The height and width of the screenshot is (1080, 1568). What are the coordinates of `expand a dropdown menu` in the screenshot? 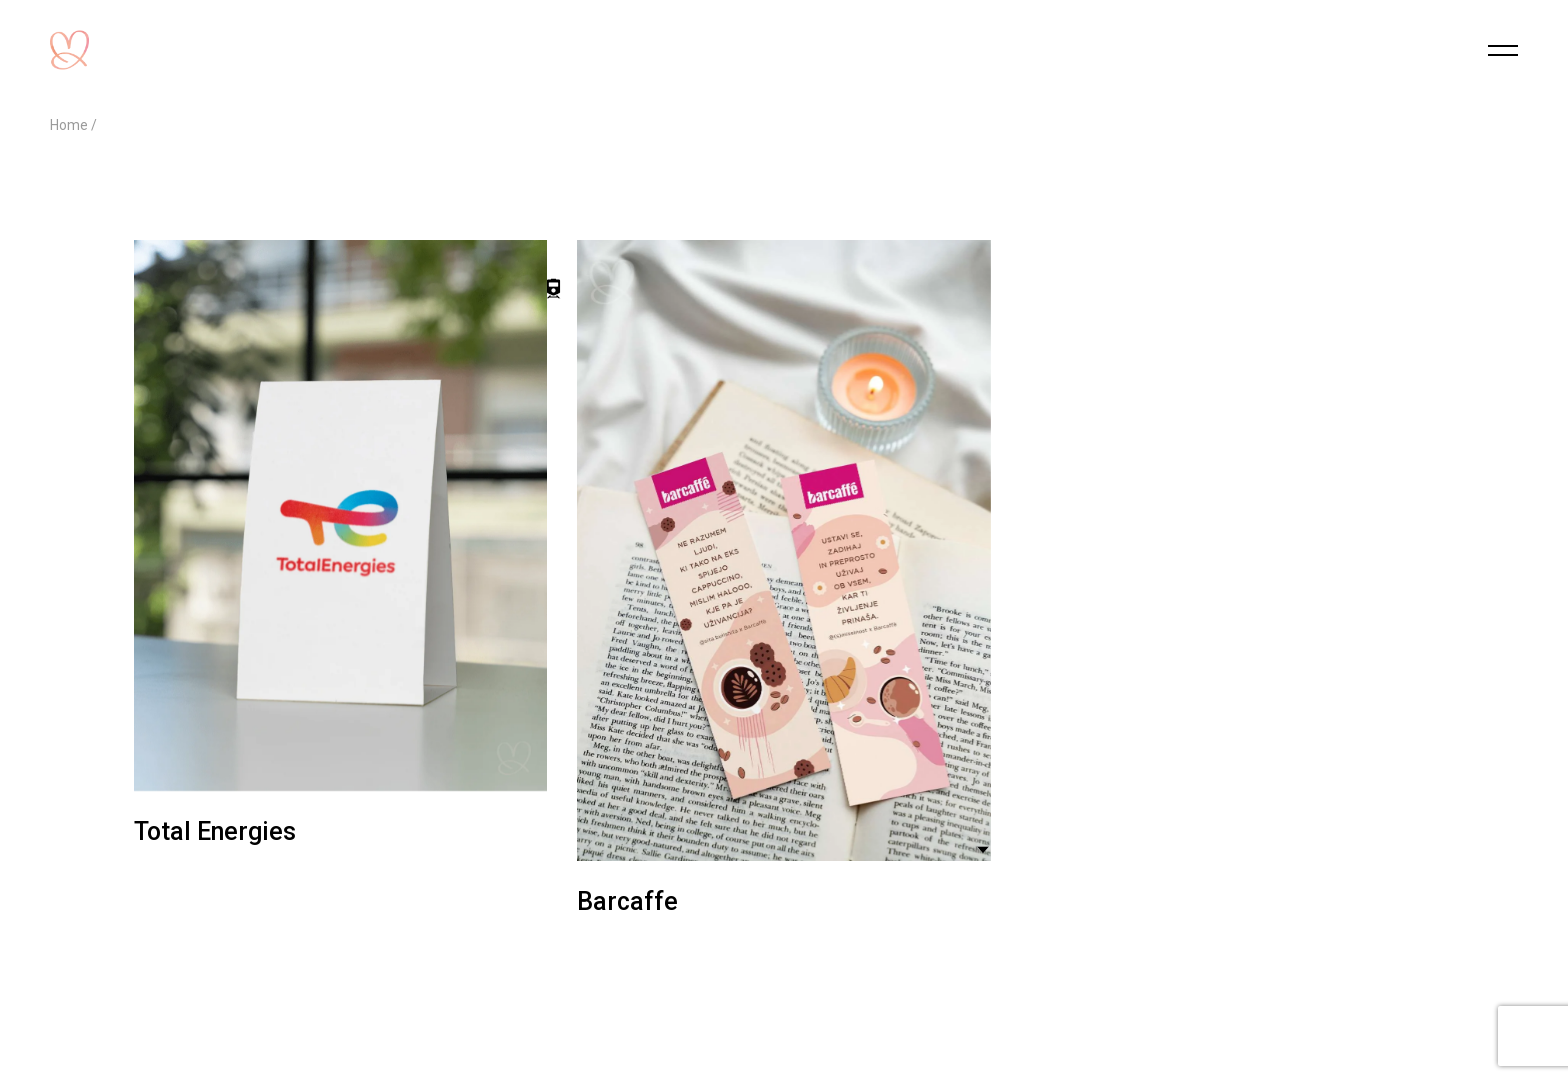 It's located at (983, 850).